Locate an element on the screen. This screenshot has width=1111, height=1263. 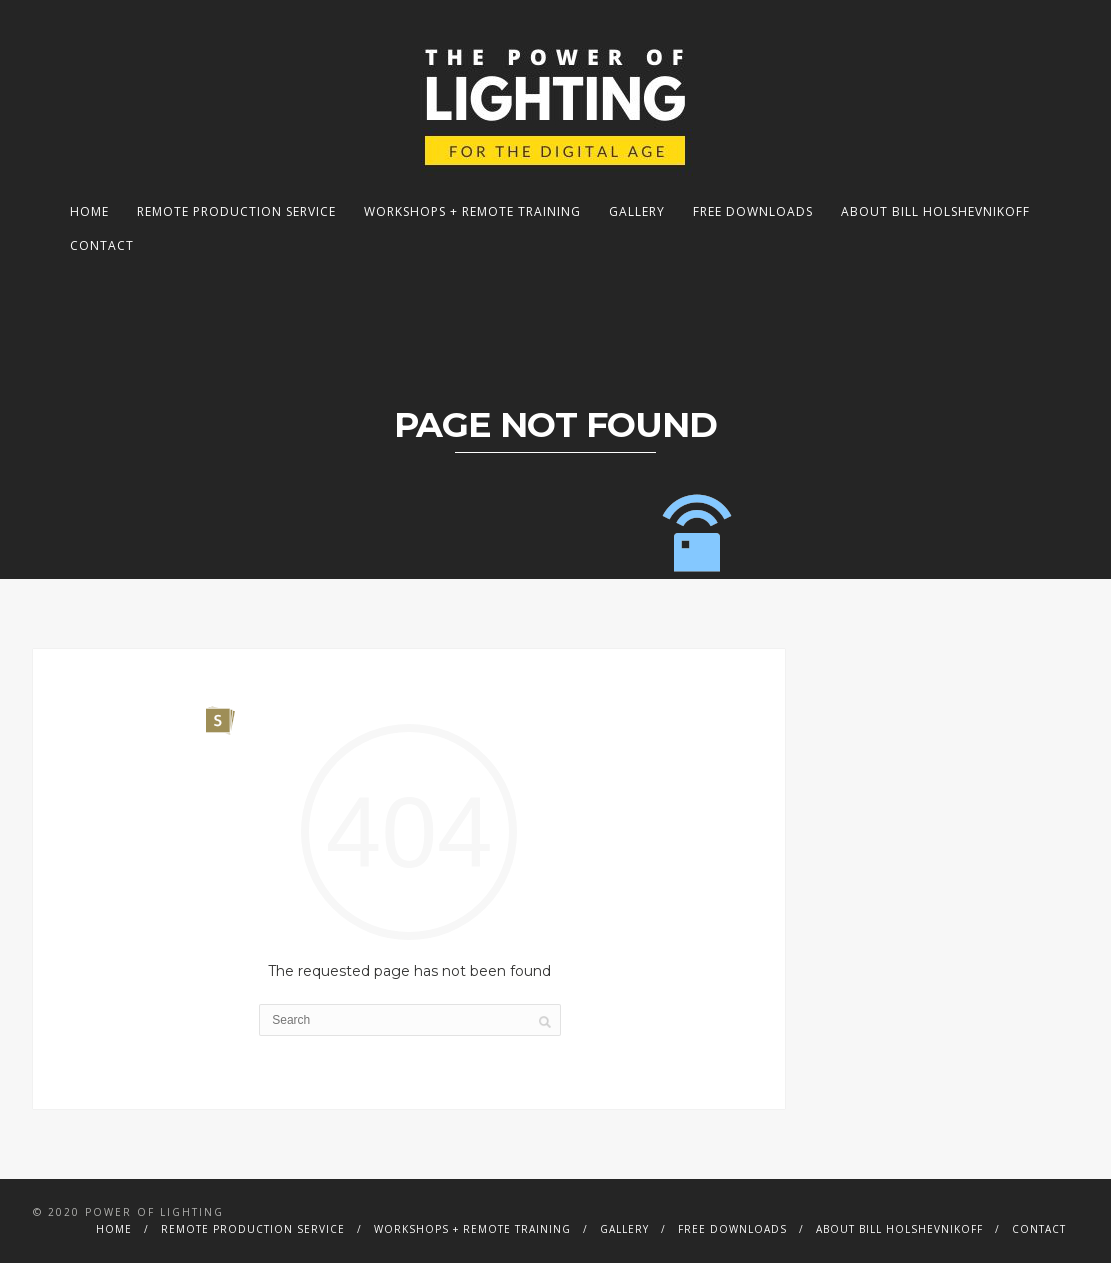
open slides presentation app is located at coordinates (220, 720).